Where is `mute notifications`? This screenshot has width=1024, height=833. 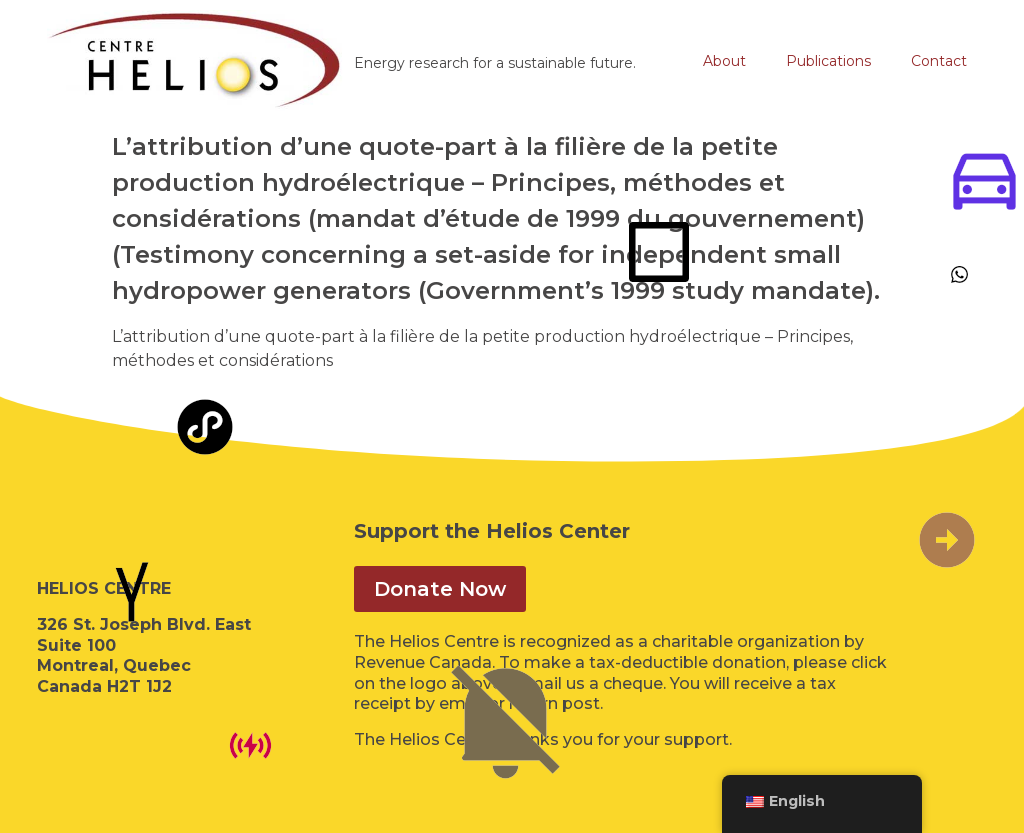 mute notifications is located at coordinates (505, 719).